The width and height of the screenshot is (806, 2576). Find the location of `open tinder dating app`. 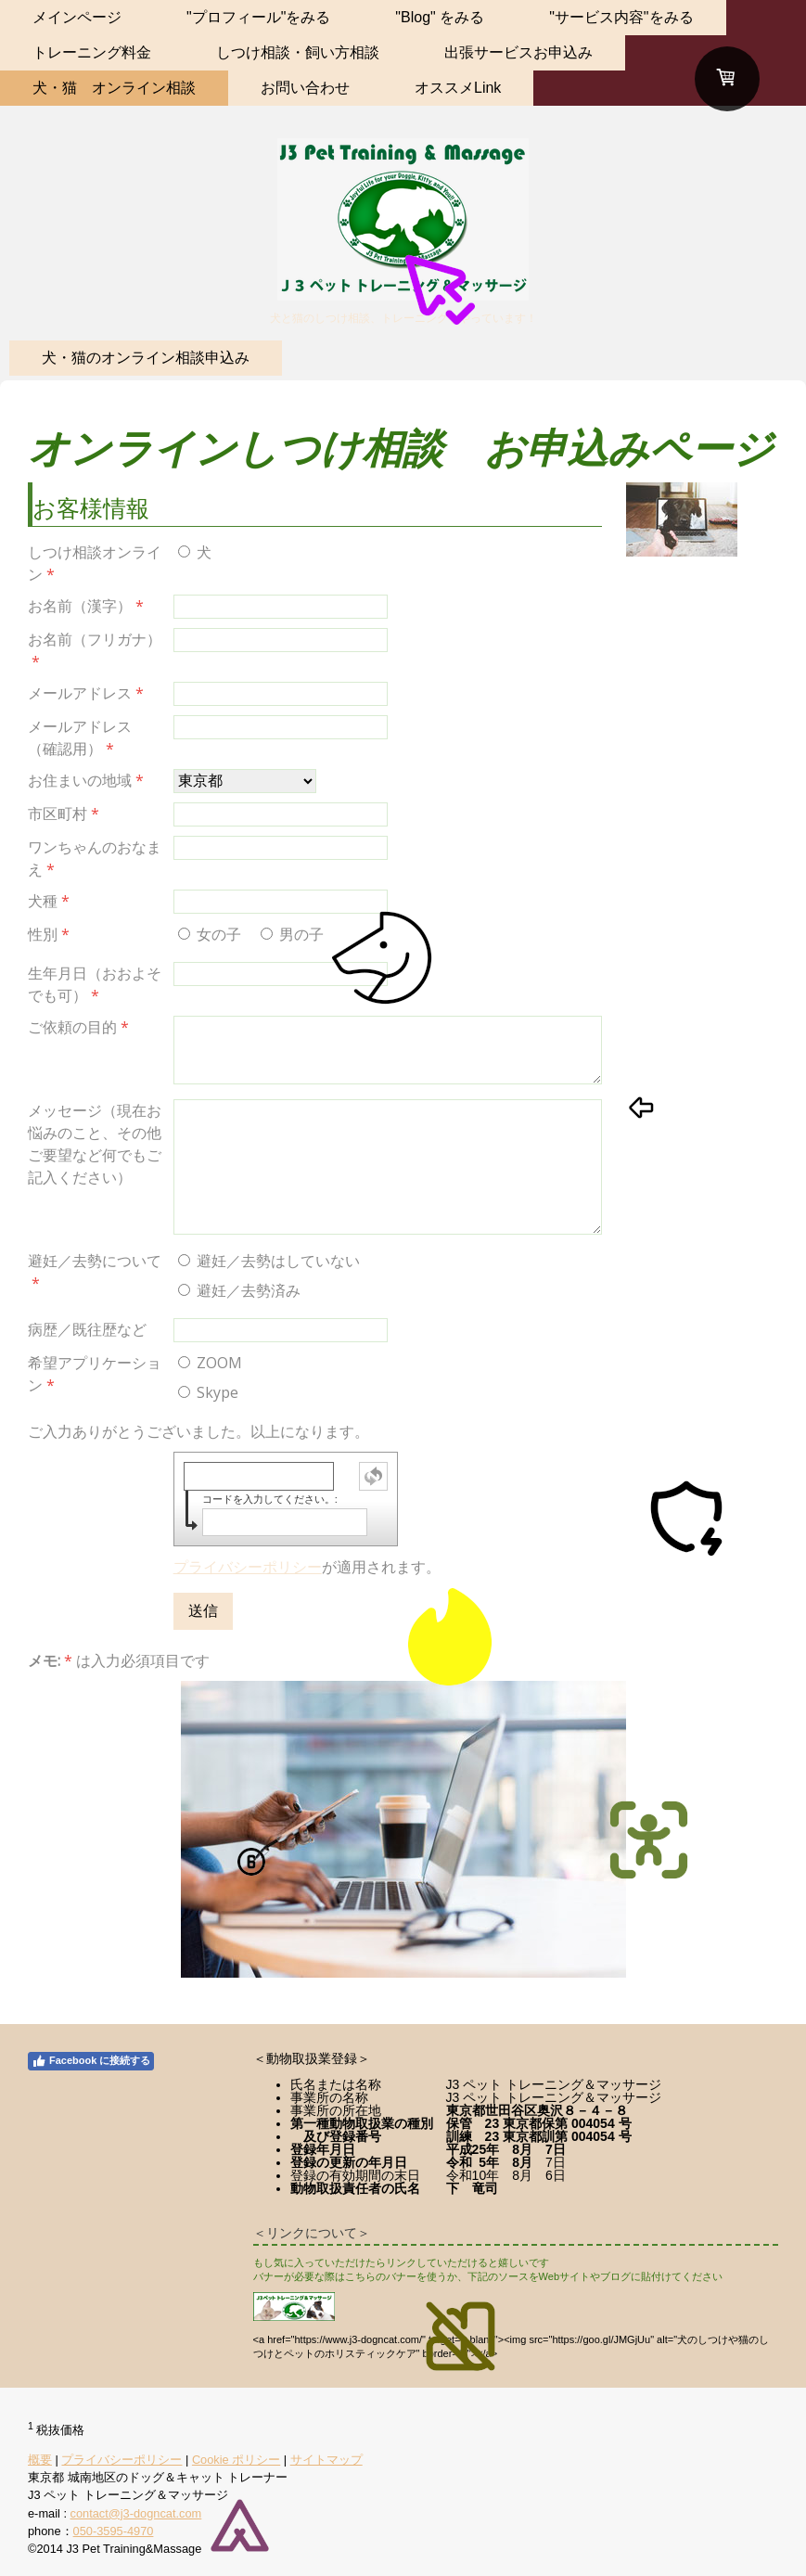

open tinder dating app is located at coordinates (450, 1639).